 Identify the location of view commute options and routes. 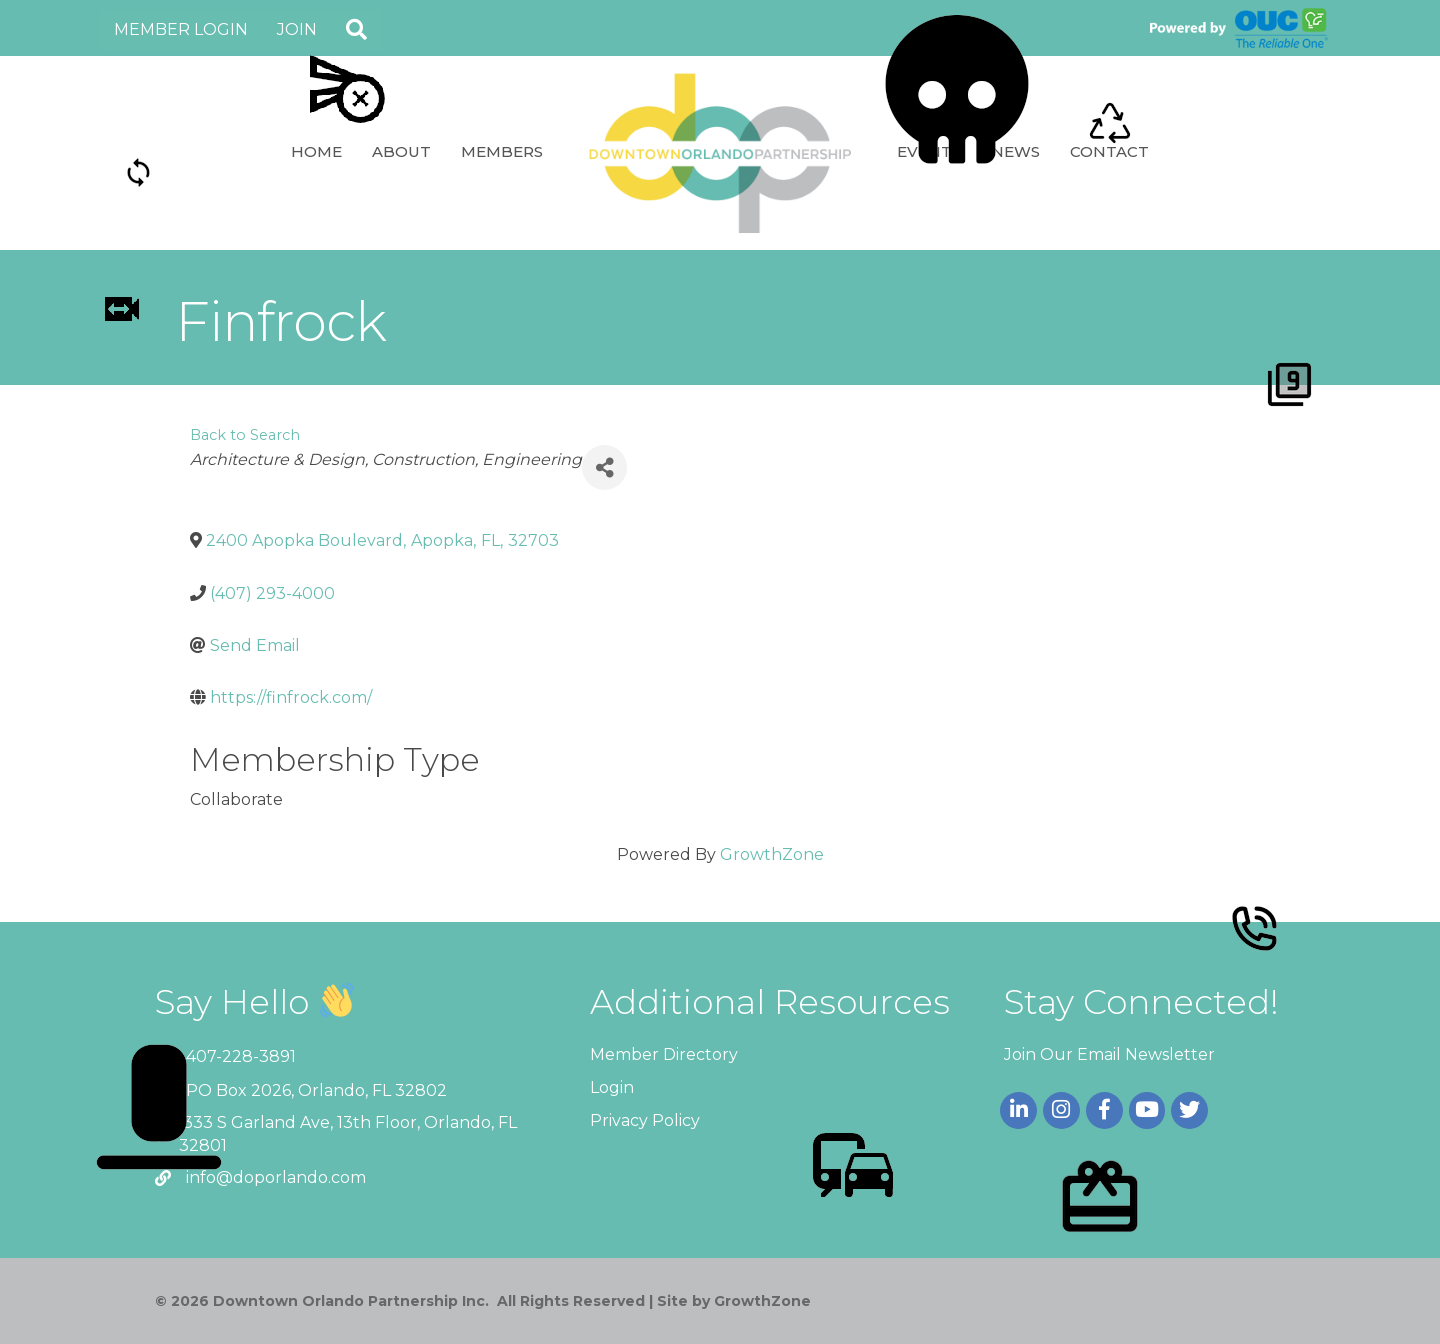
(853, 1165).